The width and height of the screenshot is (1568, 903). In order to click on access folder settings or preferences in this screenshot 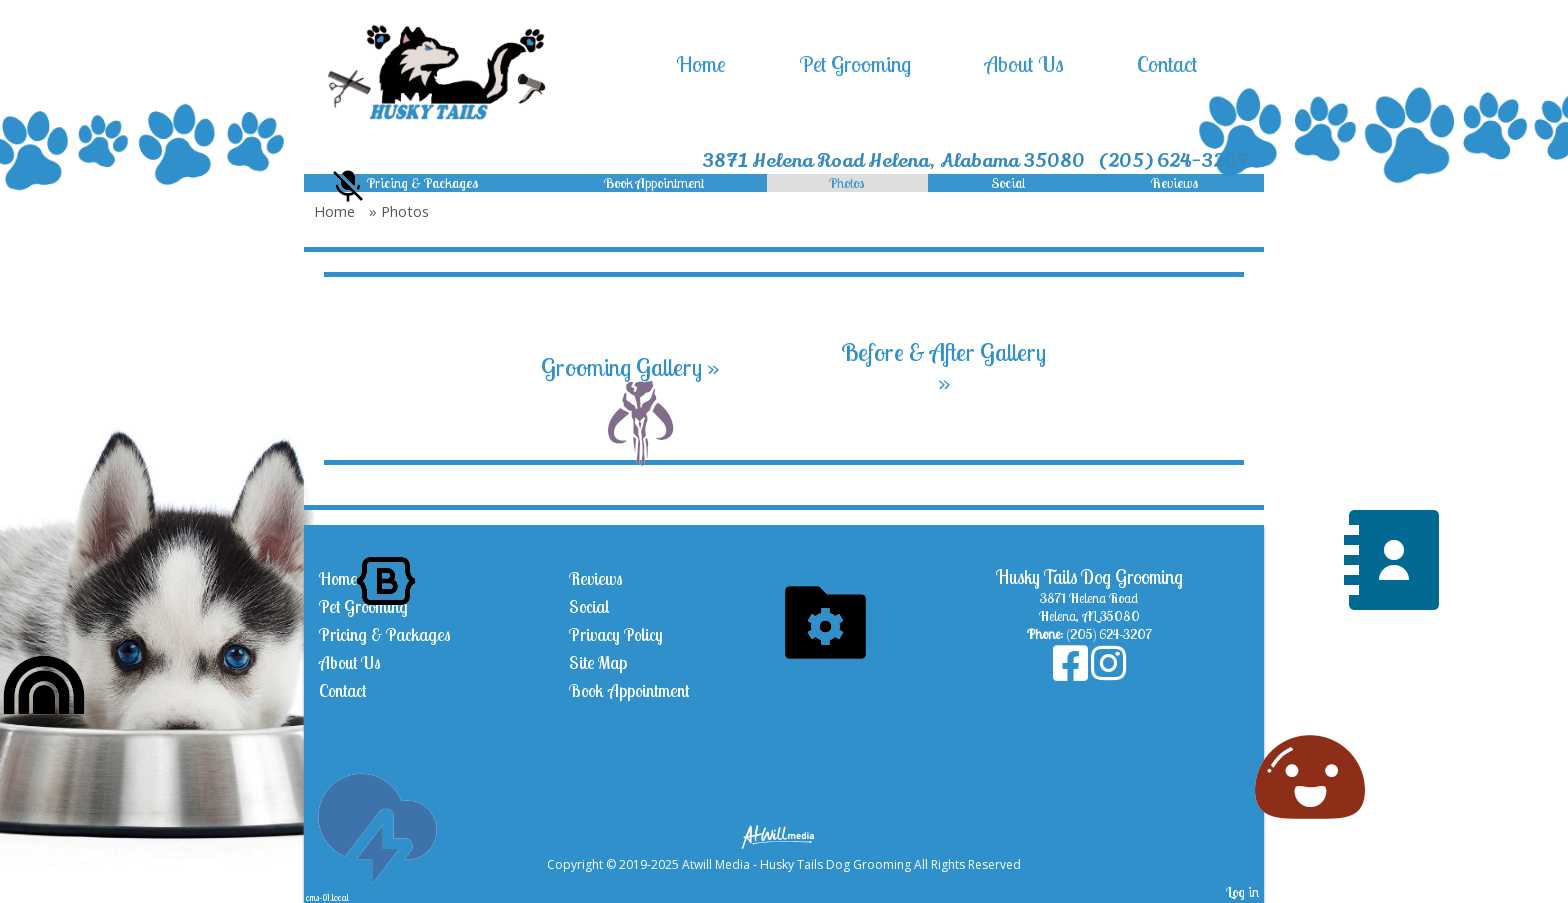, I will do `click(825, 622)`.